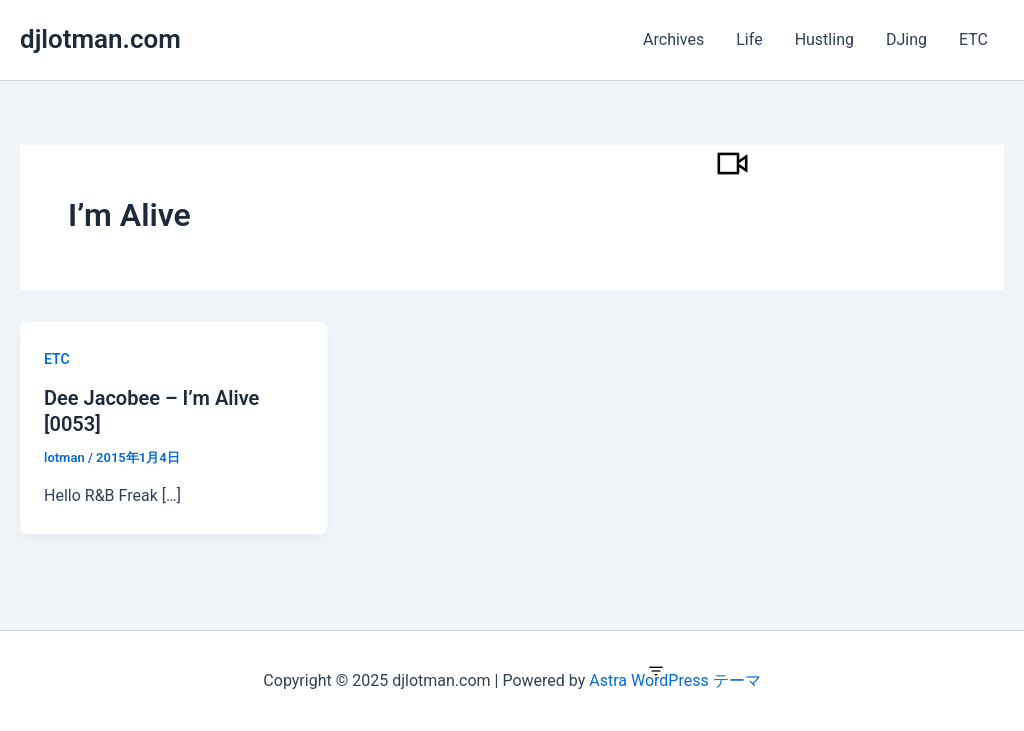 The height and width of the screenshot is (731, 1024). Describe the element at coordinates (732, 163) in the screenshot. I see `turn on camera for video call` at that location.